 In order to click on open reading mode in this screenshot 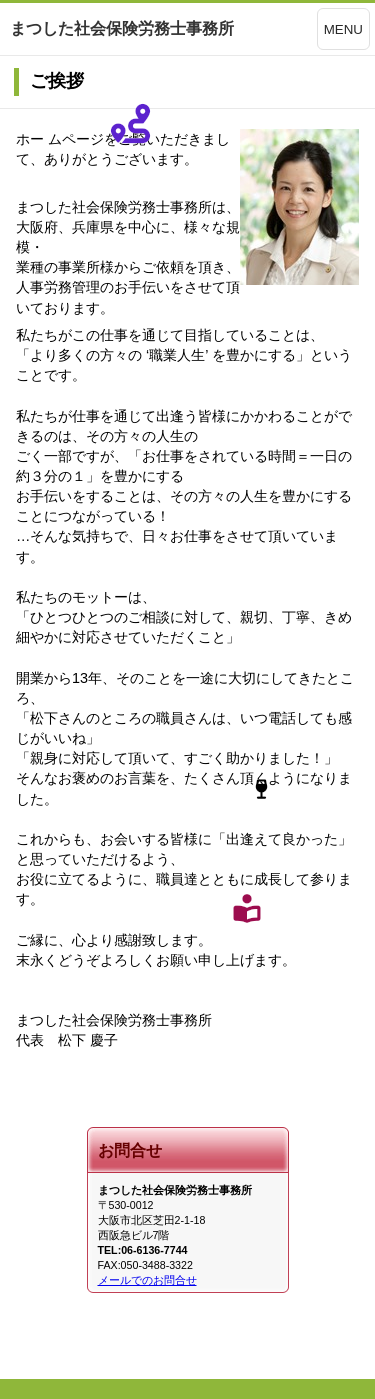, I will do `click(247, 909)`.